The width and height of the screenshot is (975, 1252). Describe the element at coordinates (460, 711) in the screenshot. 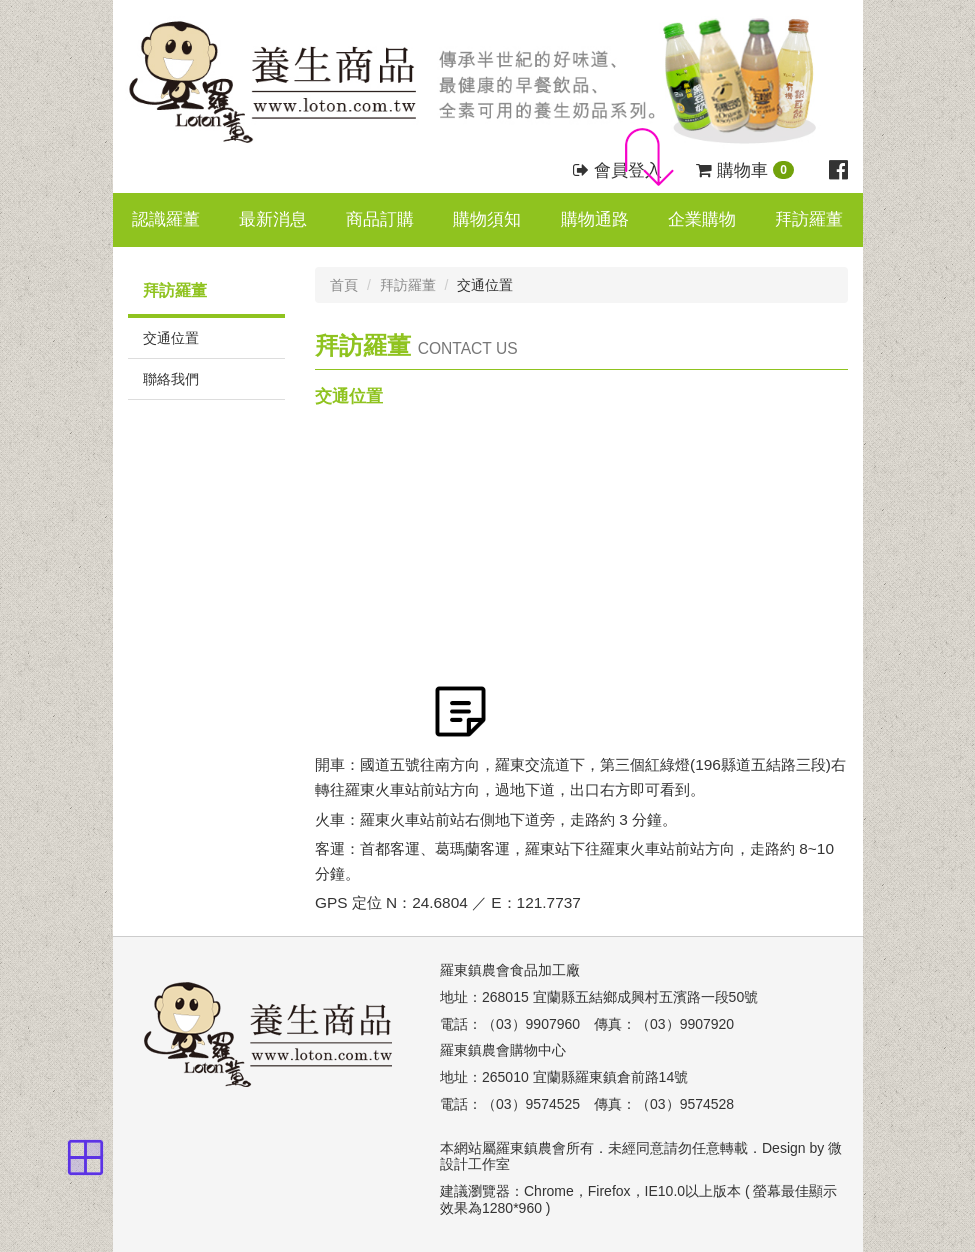

I see `create a new note` at that location.